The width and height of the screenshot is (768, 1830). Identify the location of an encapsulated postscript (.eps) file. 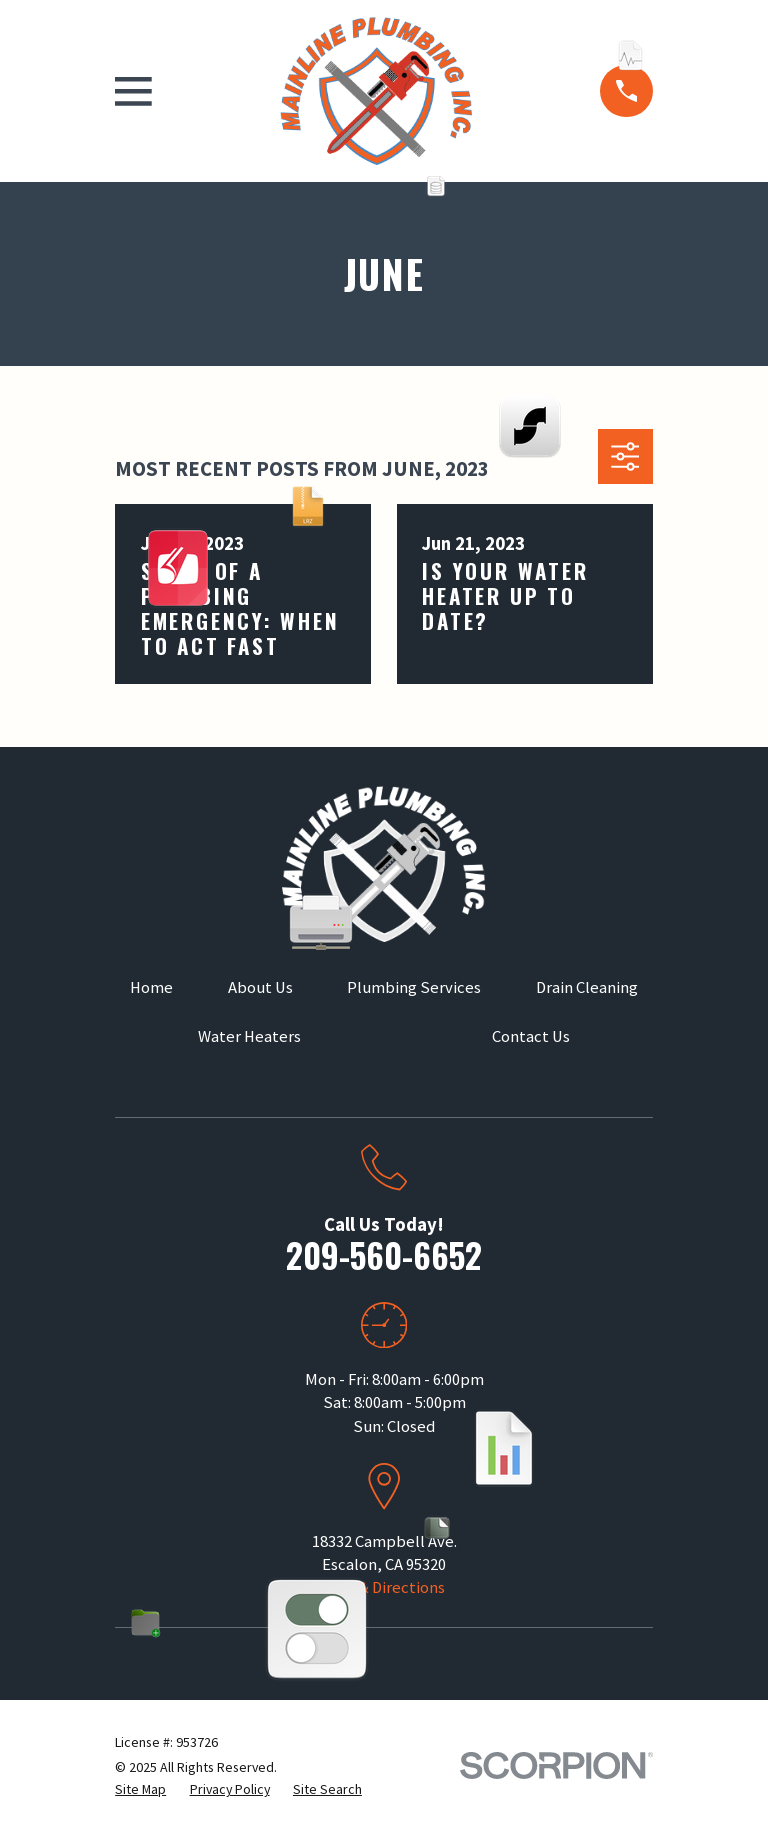
(178, 568).